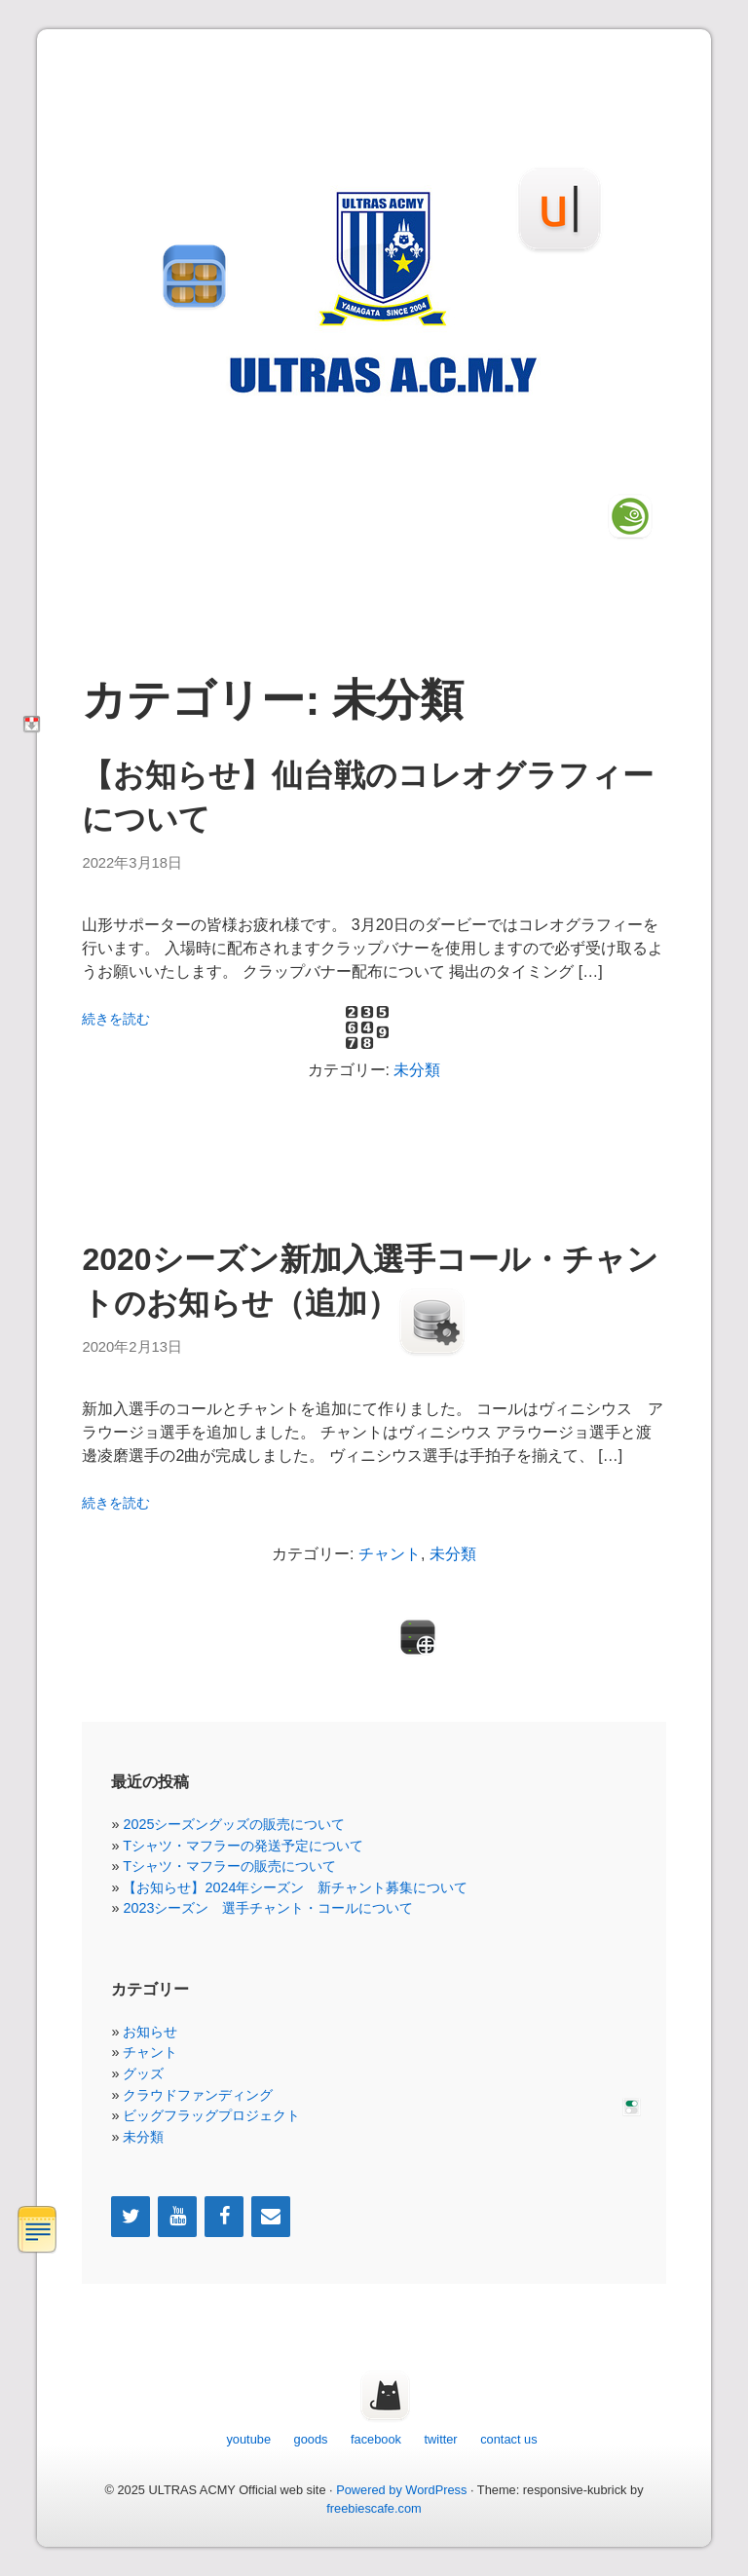 This screenshot has height=2576, width=748. Describe the element at coordinates (31, 724) in the screenshot. I see `open transmission torrent client` at that location.